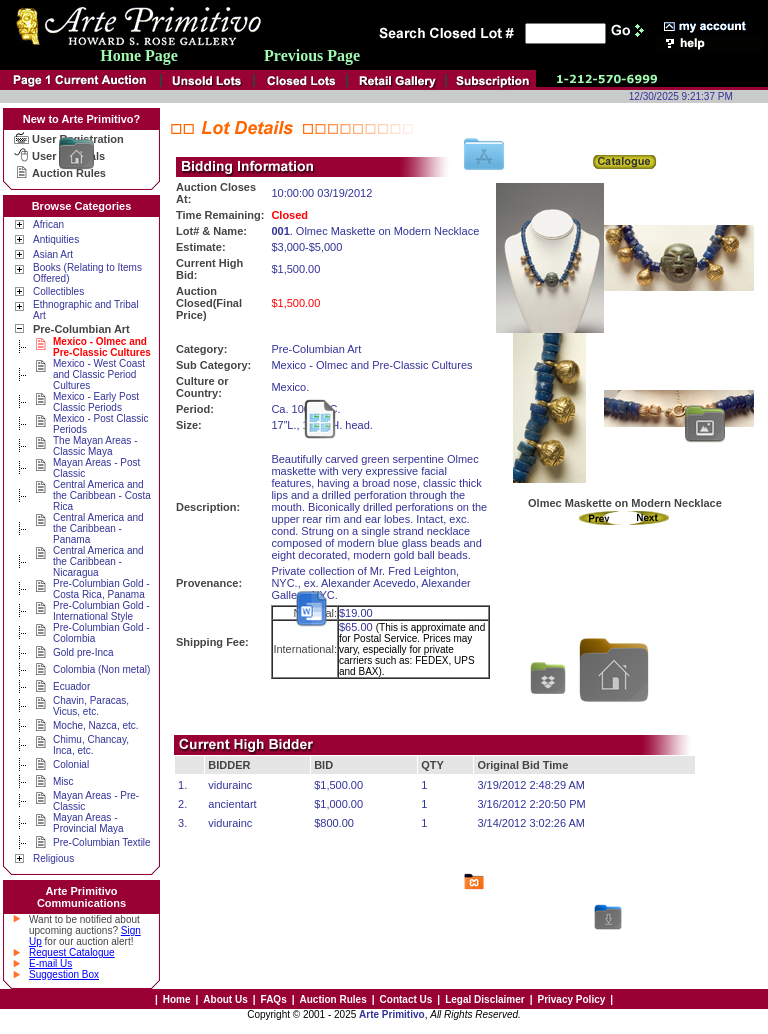 This screenshot has height=1034, width=768. I want to click on open pictures folder, so click(705, 423).